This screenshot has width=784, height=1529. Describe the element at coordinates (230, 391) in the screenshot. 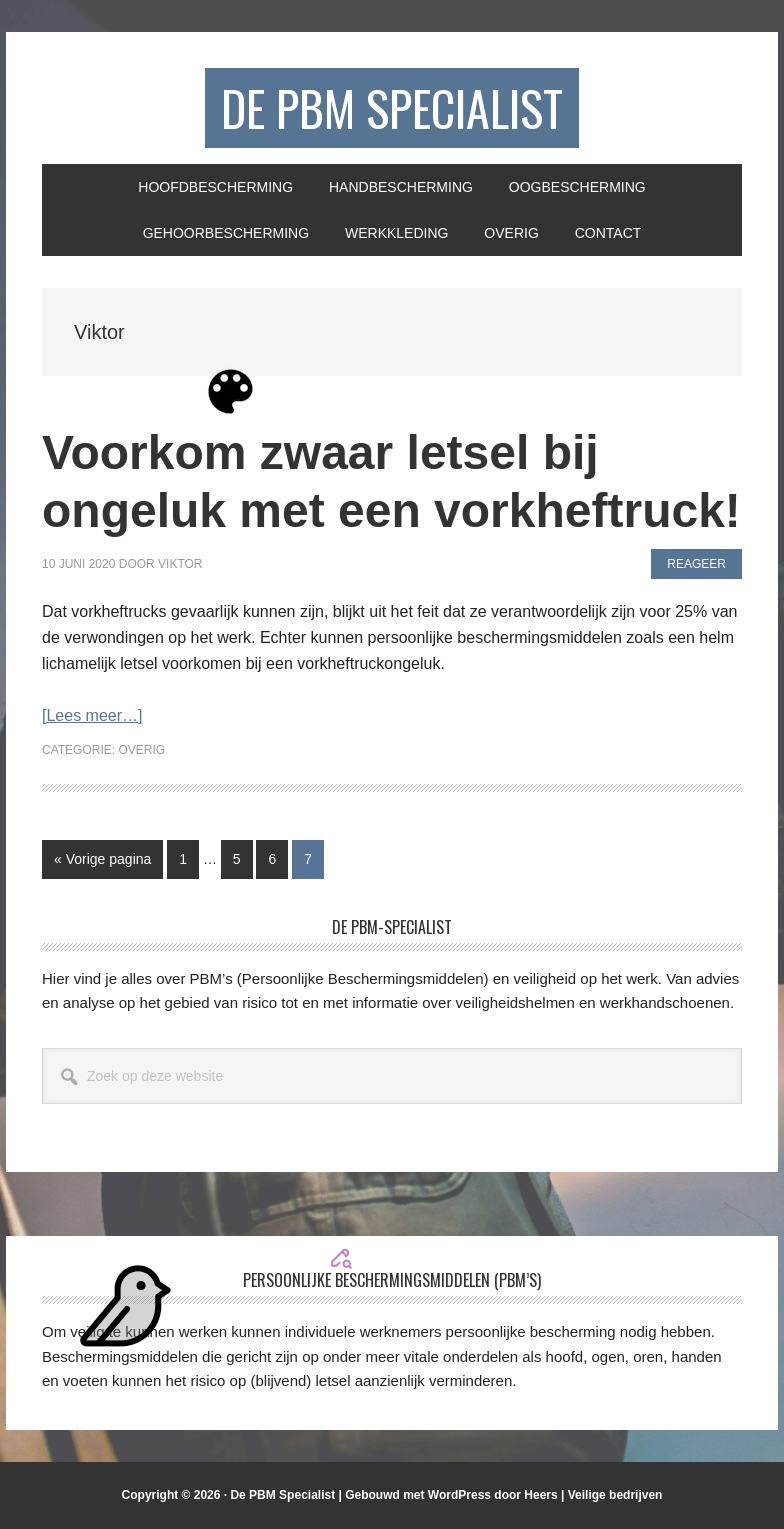

I see `access color or theme customization options` at that location.